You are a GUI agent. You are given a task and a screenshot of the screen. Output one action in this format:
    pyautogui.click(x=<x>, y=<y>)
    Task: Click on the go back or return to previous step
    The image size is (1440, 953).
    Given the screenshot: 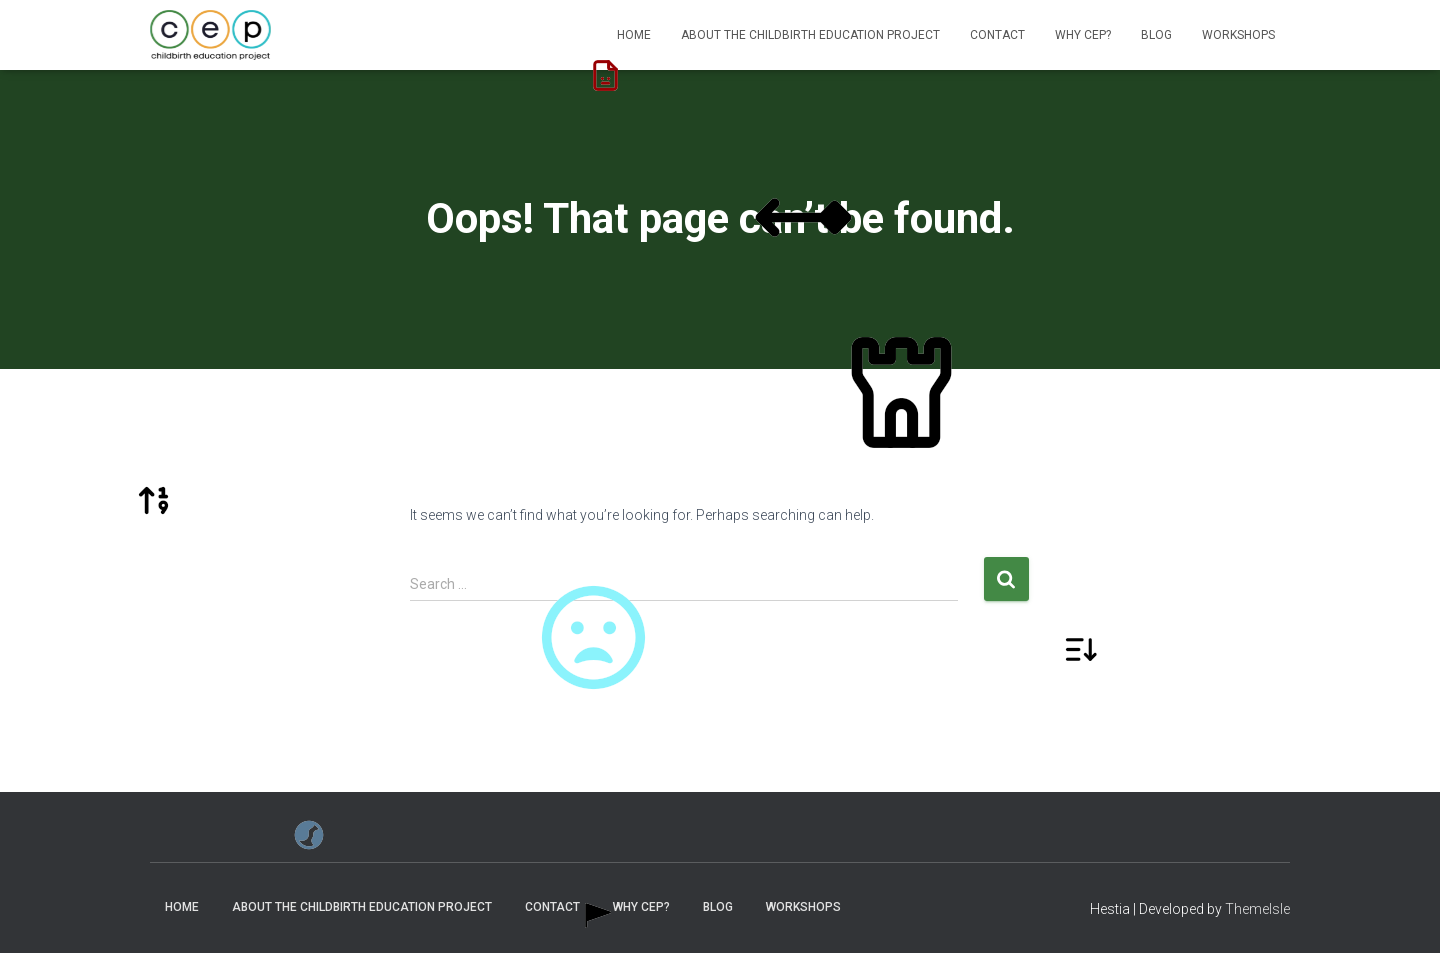 What is the action you would take?
    pyautogui.click(x=803, y=217)
    